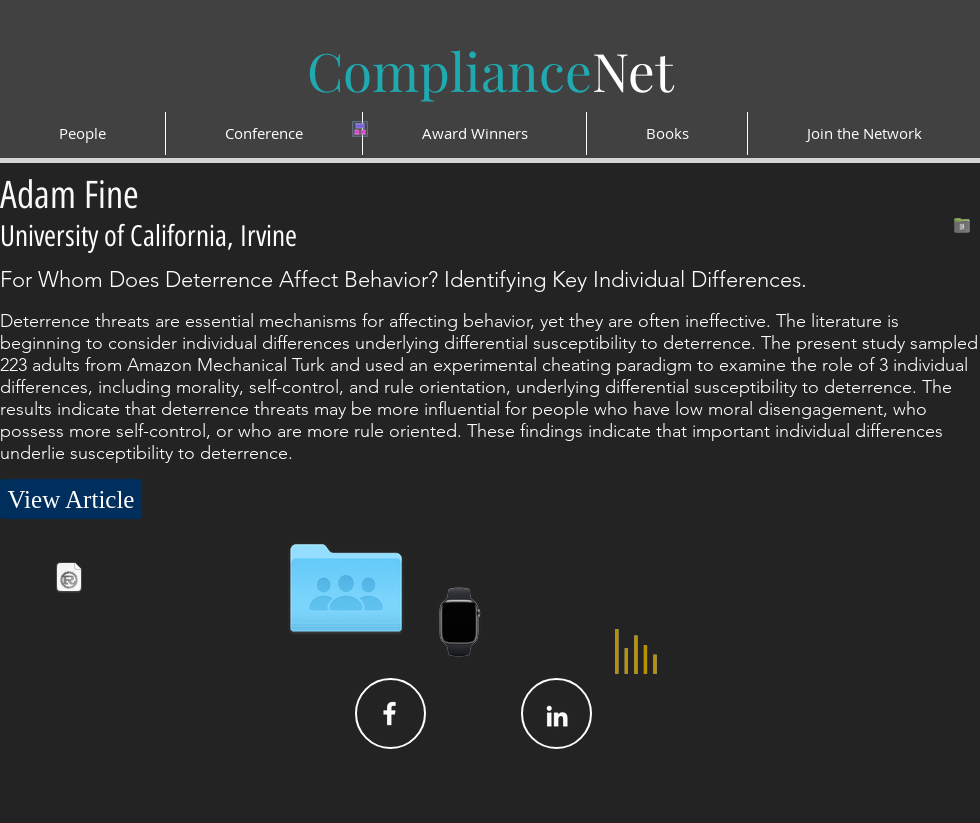 The height and width of the screenshot is (823, 980). Describe the element at coordinates (360, 129) in the screenshot. I see `select all items in the current view` at that location.